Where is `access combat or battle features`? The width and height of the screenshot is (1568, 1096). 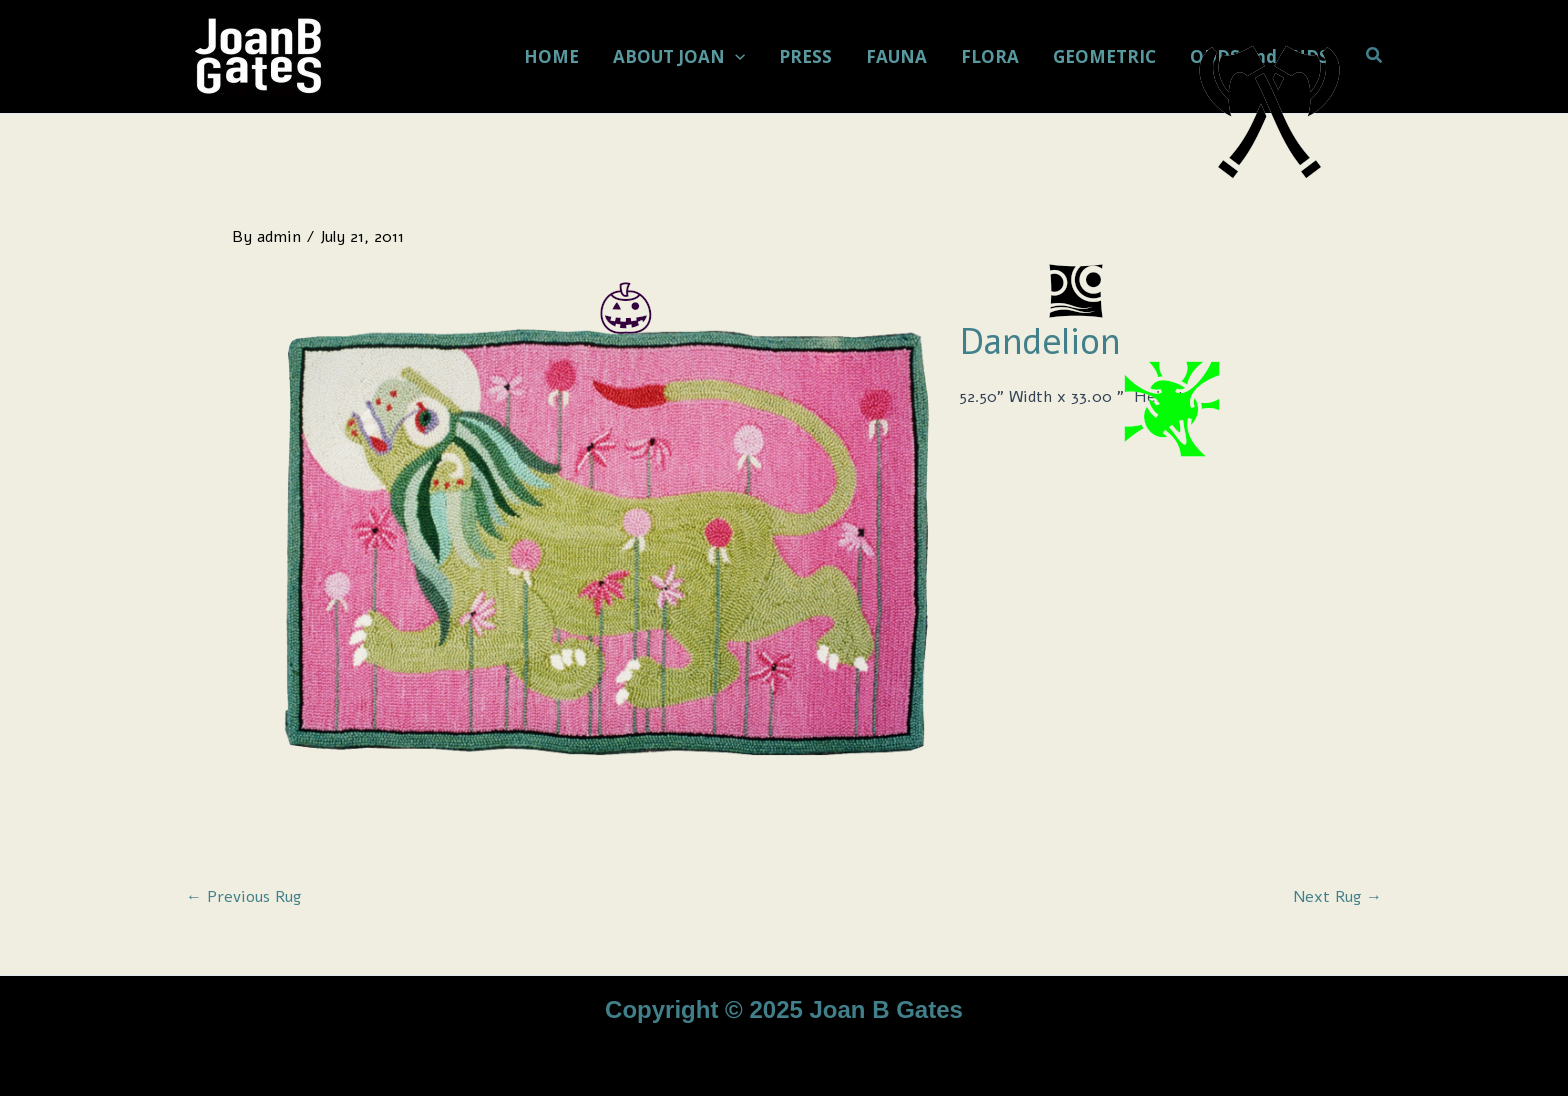 access combat or battle features is located at coordinates (1269, 112).